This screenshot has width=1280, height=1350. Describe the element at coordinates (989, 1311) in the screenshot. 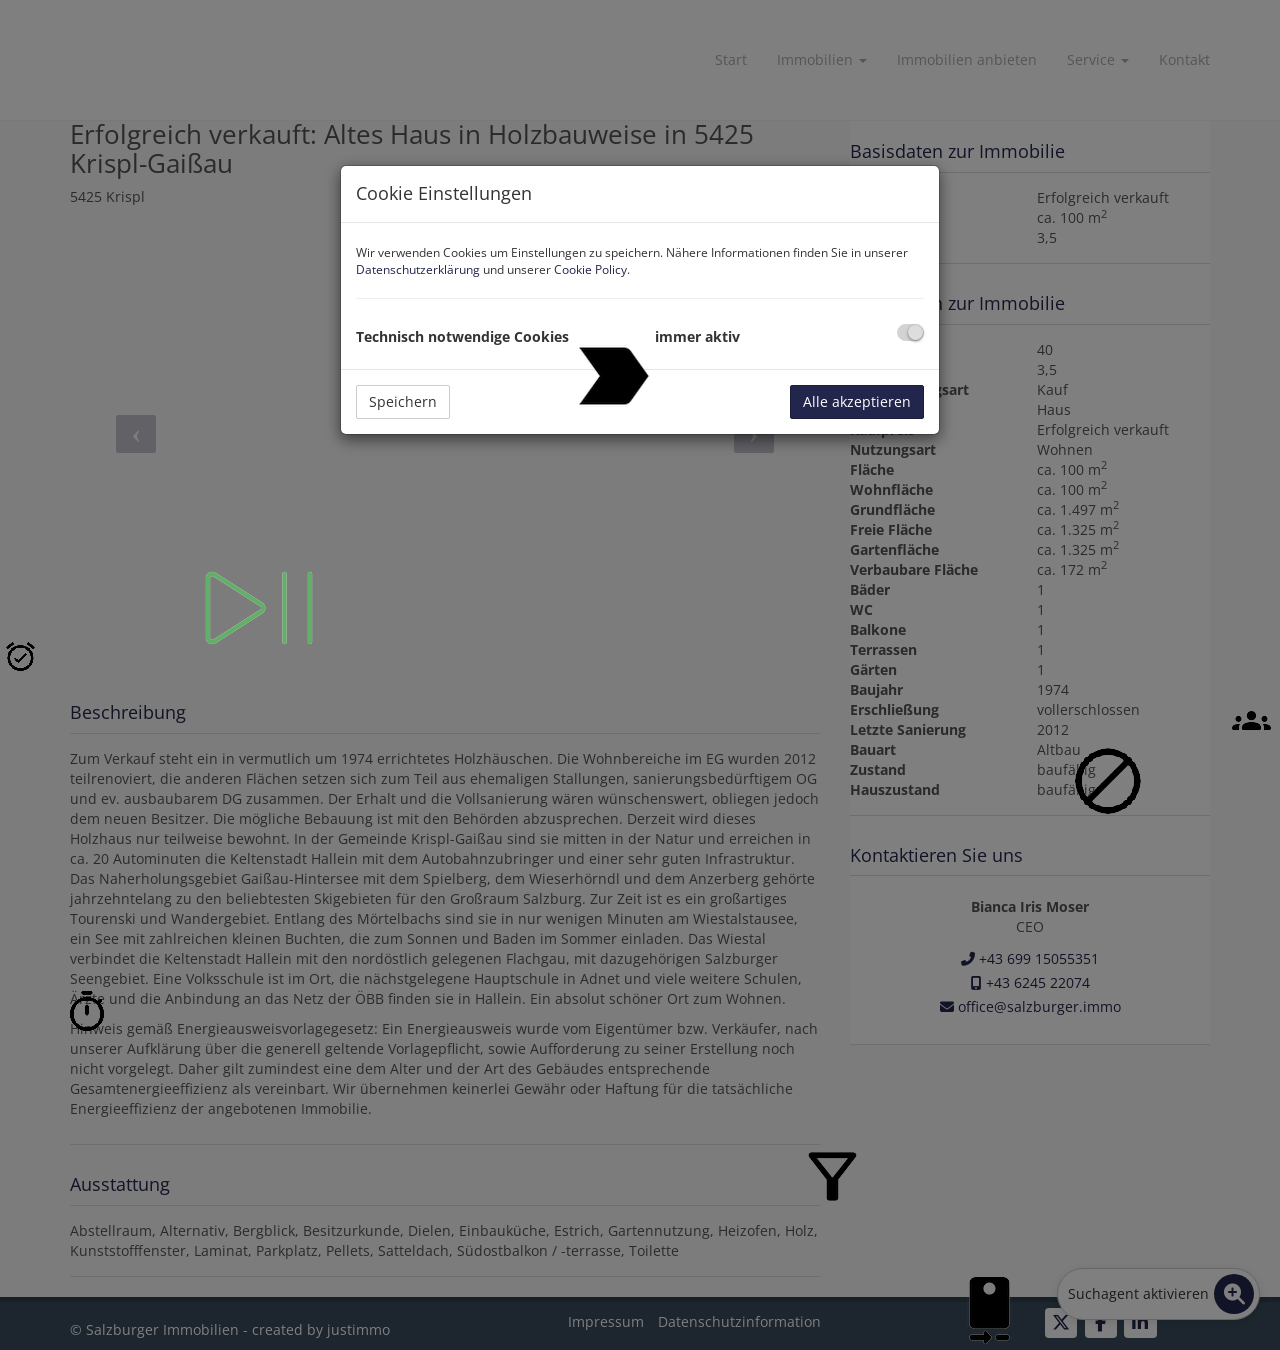

I see `switch to rear camera` at that location.